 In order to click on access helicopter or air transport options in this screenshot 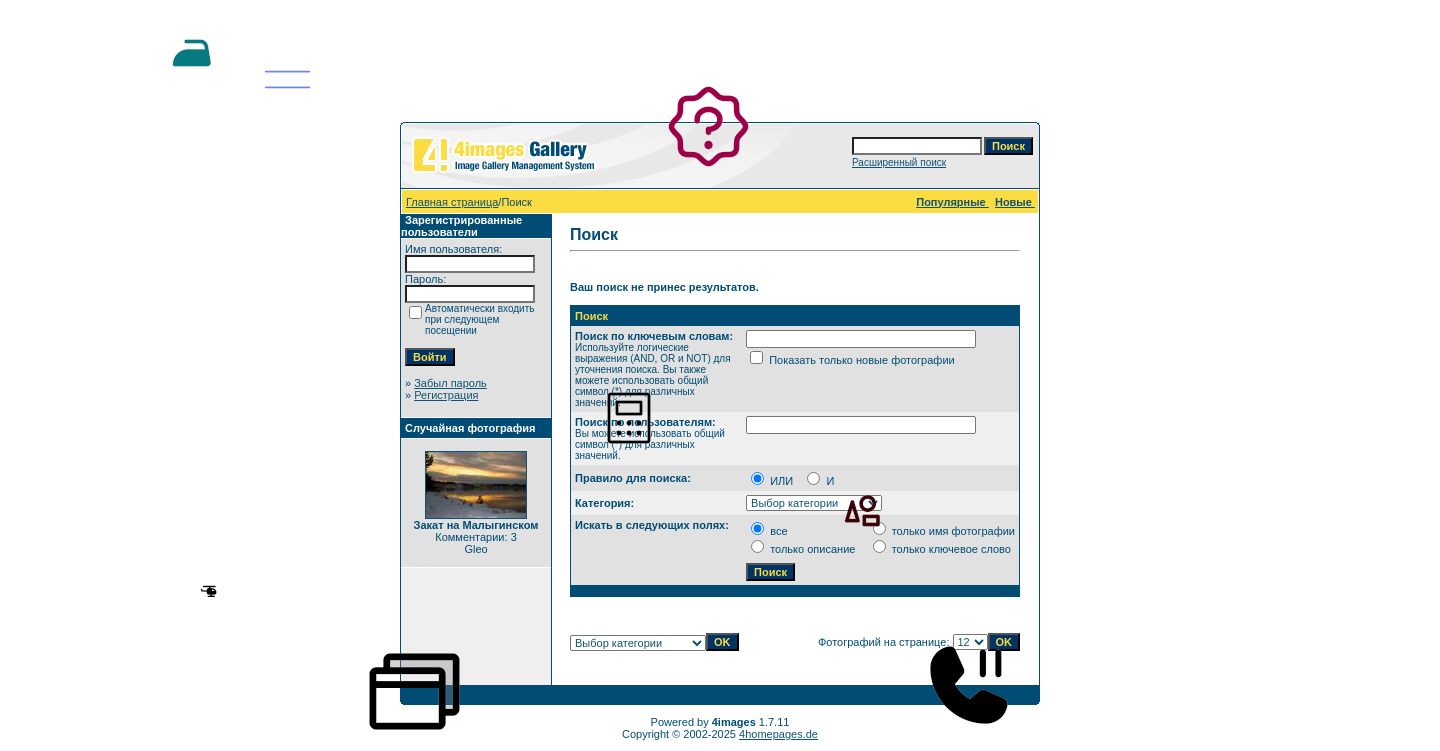, I will do `click(209, 591)`.